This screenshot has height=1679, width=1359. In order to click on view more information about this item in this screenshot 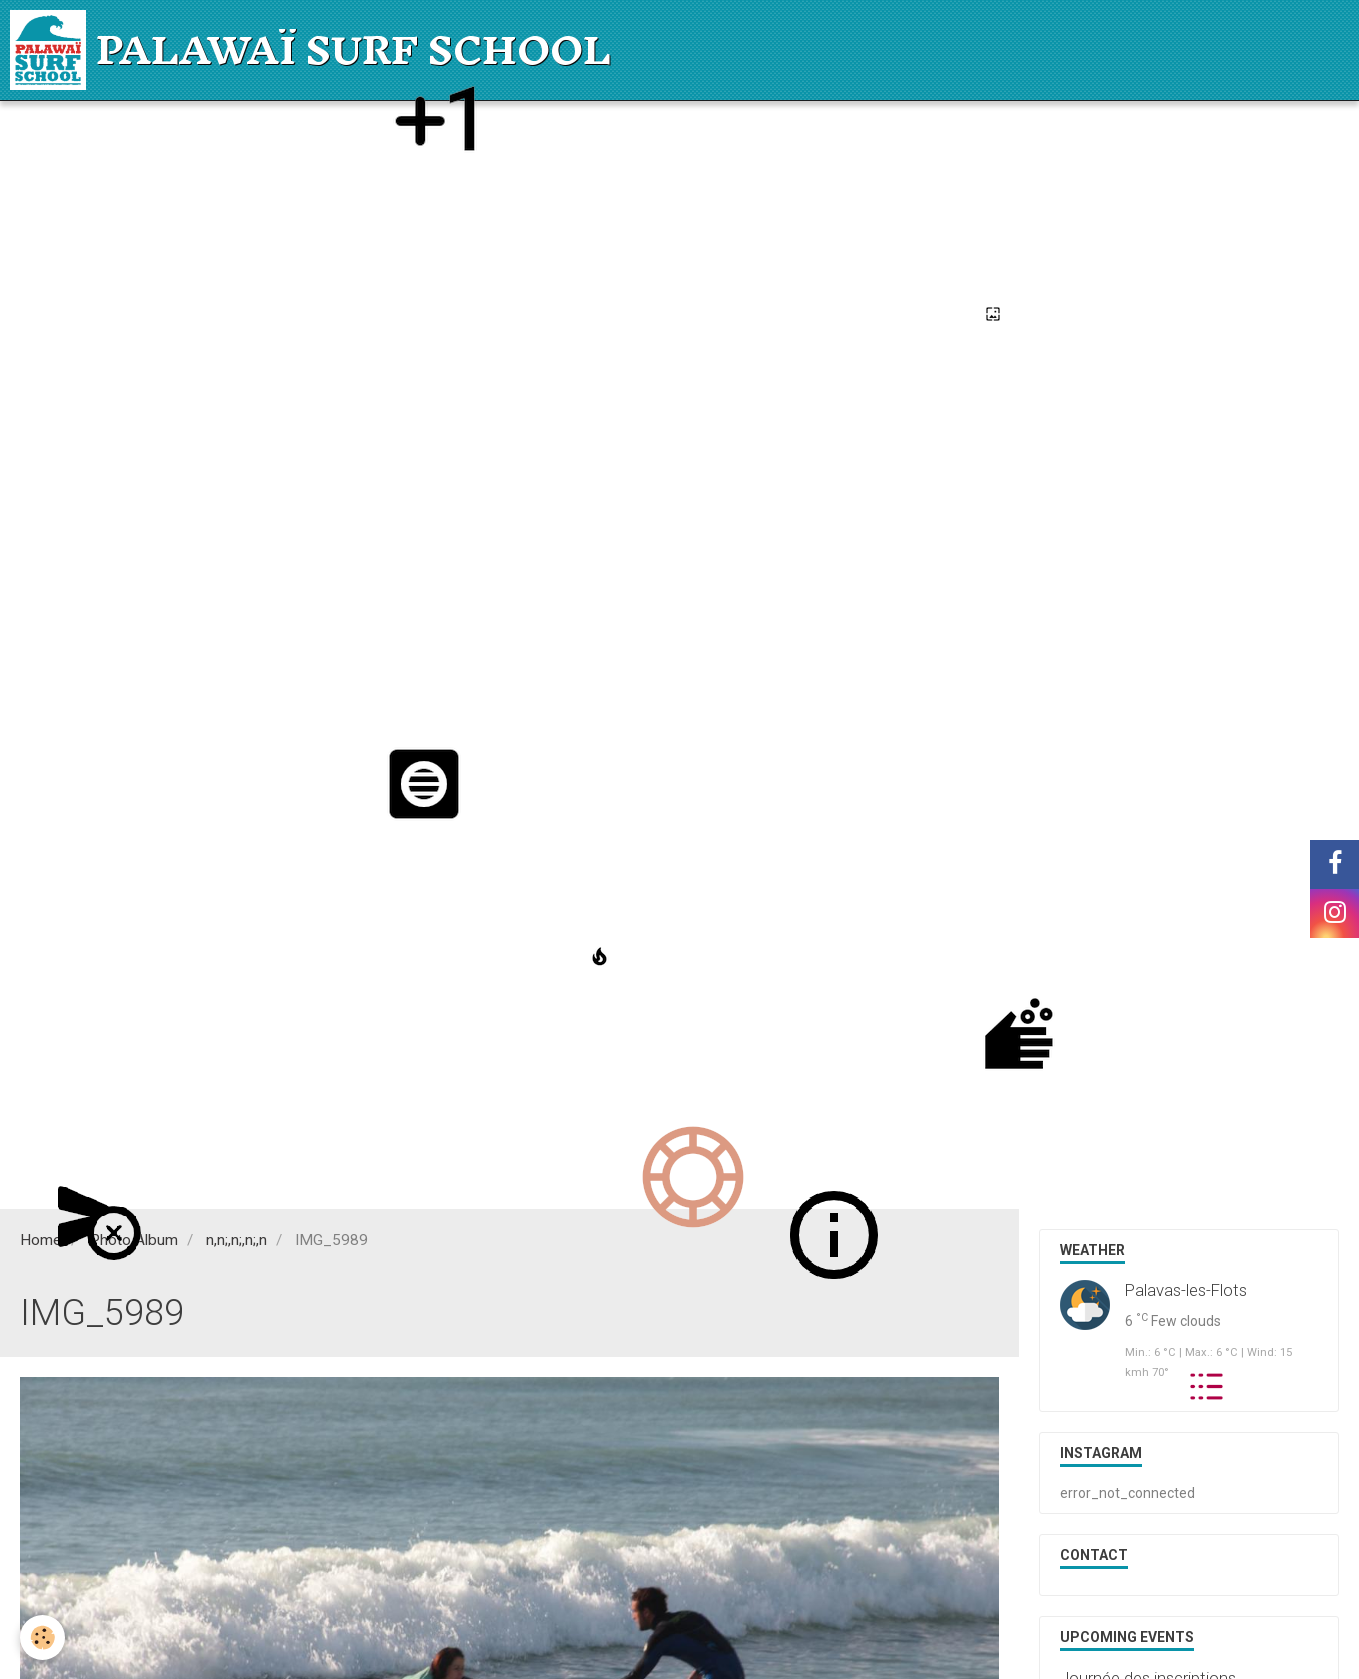, I will do `click(834, 1235)`.